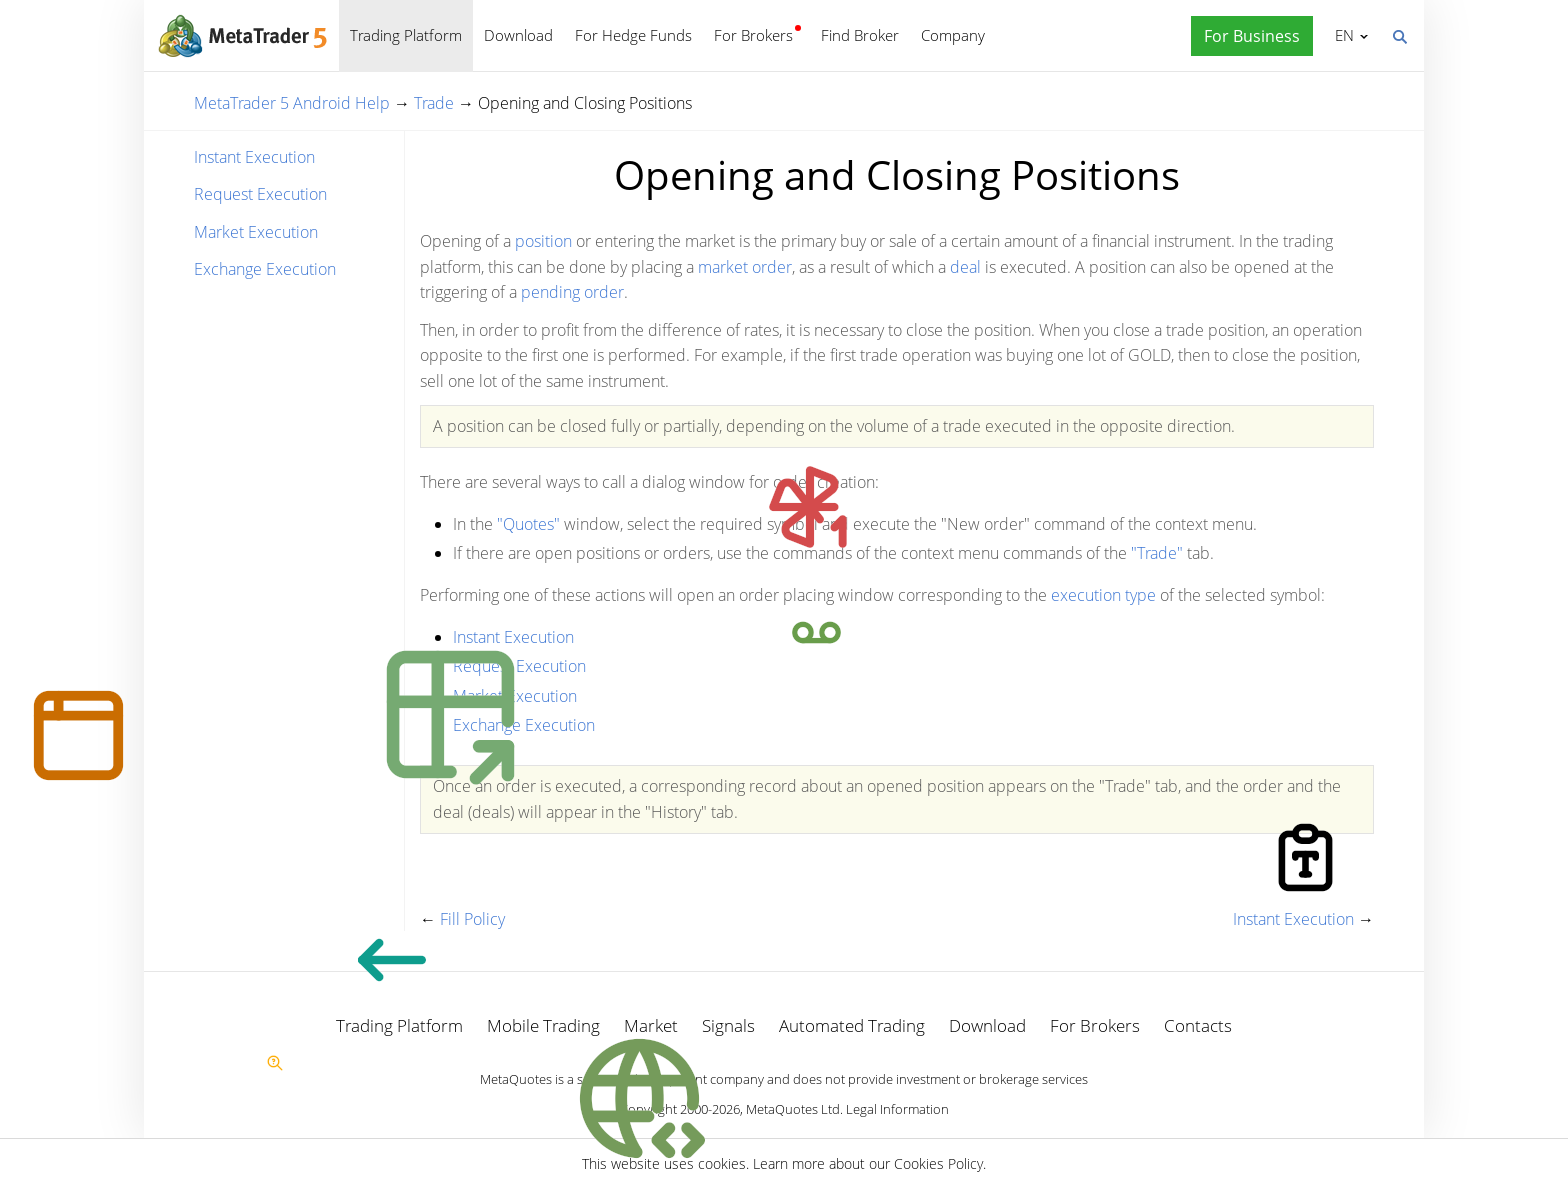 The width and height of the screenshot is (1568, 1189). What do you see at coordinates (1305, 857) in the screenshot?
I see `access text formatting options for clipboard content` at bounding box center [1305, 857].